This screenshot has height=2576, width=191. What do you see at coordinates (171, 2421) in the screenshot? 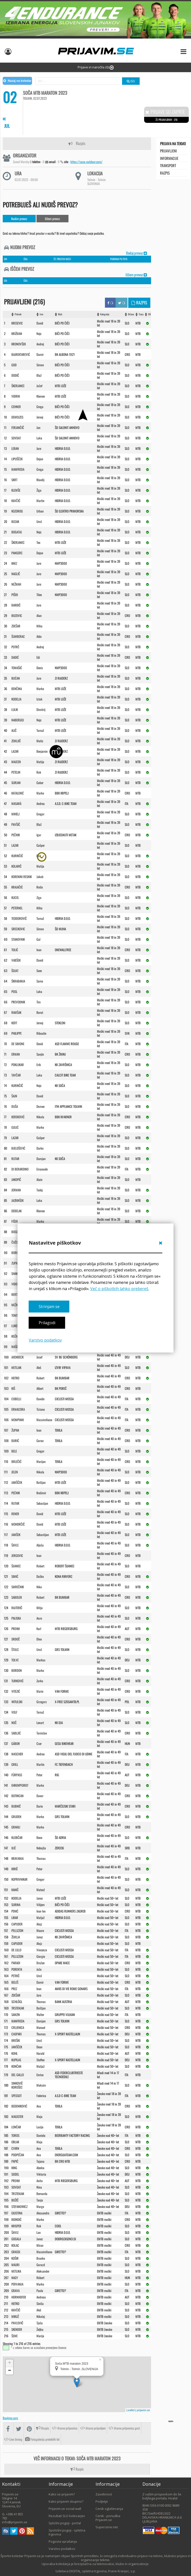
I see `visit the G2A gaming marketplace` at bounding box center [171, 2421].